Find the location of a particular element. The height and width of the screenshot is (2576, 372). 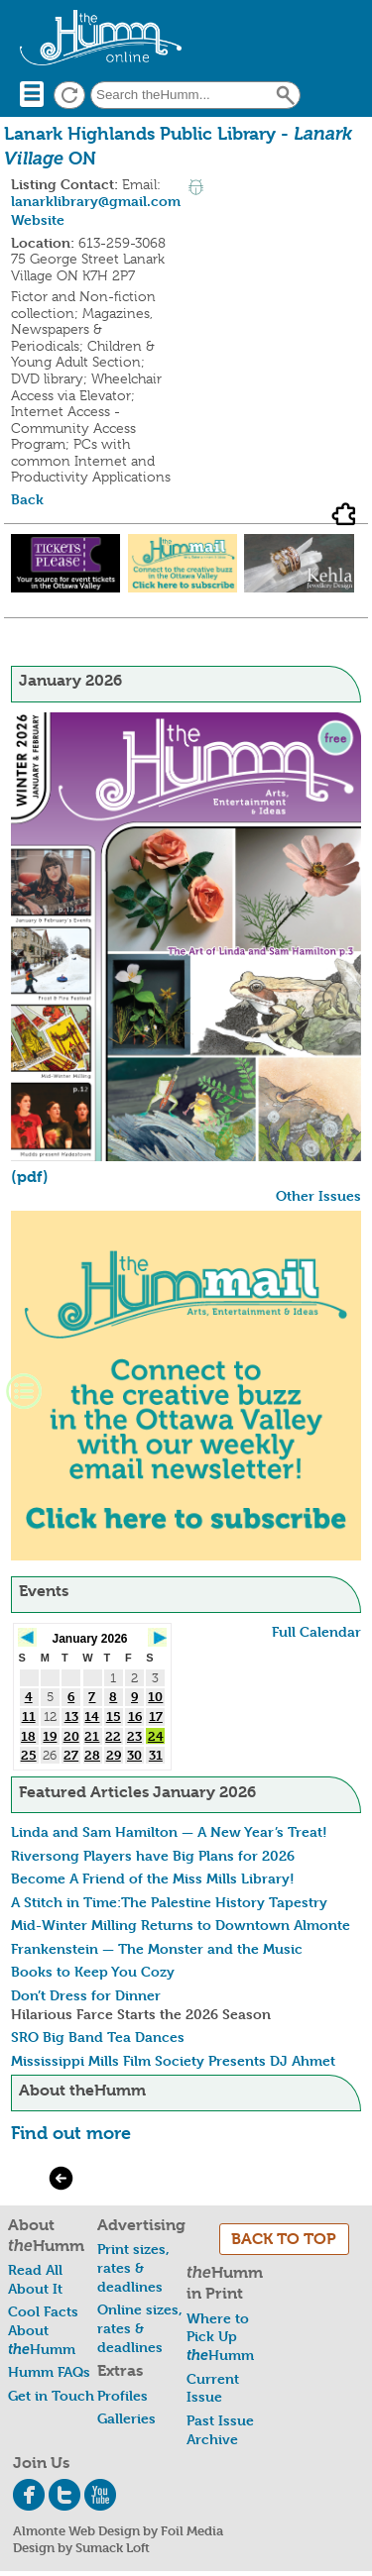

go back to the previous screen is located at coordinates (61, 2178).